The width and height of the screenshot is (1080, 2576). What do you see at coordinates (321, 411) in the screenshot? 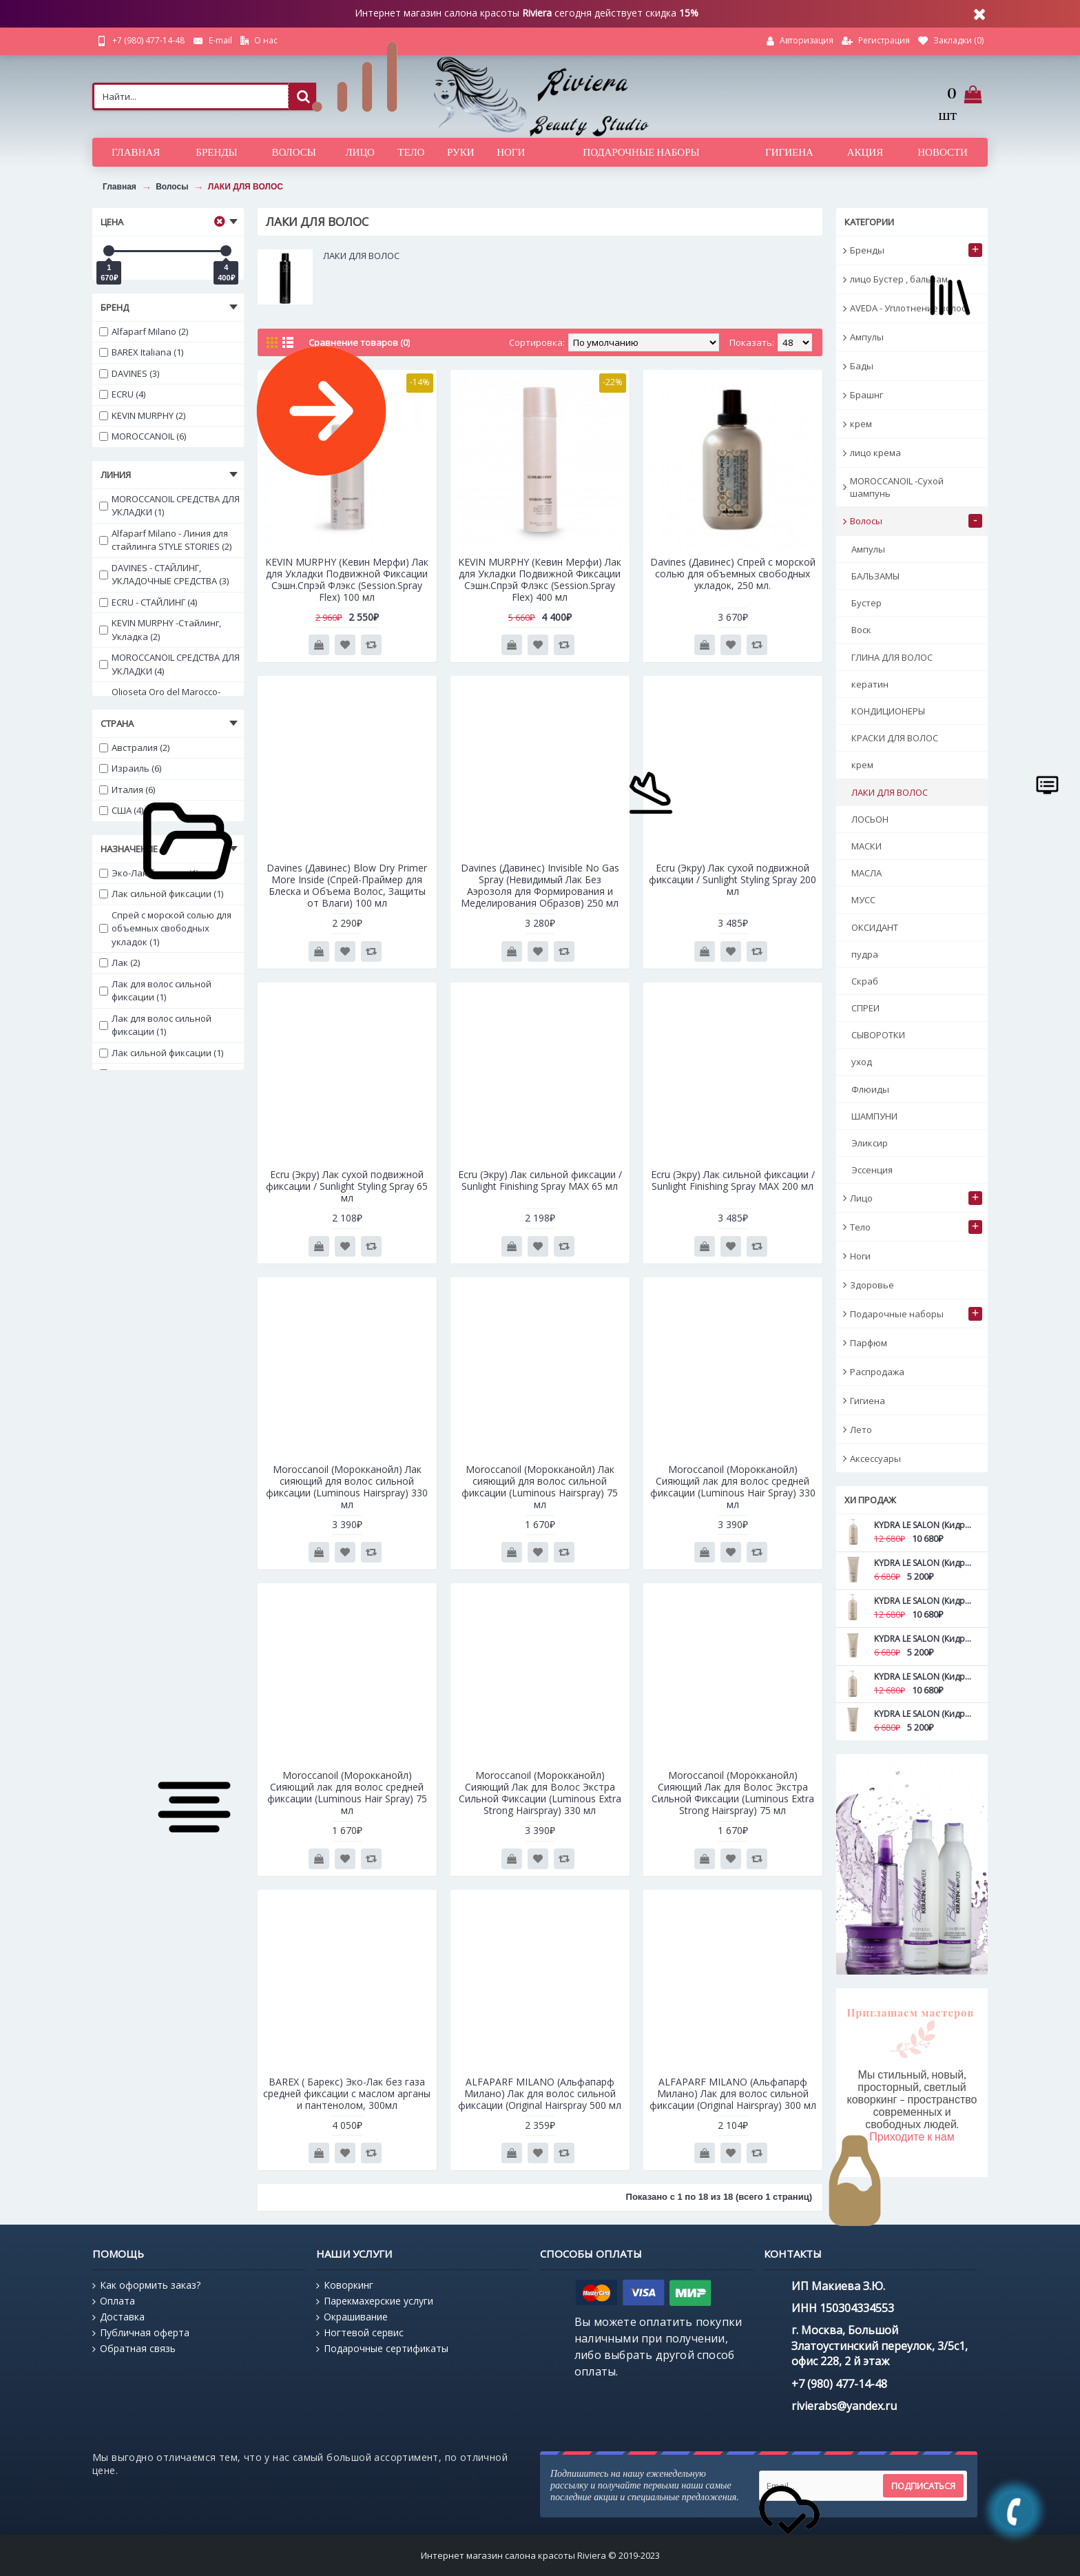
I see `proceed to the next step or screen` at bounding box center [321, 411].